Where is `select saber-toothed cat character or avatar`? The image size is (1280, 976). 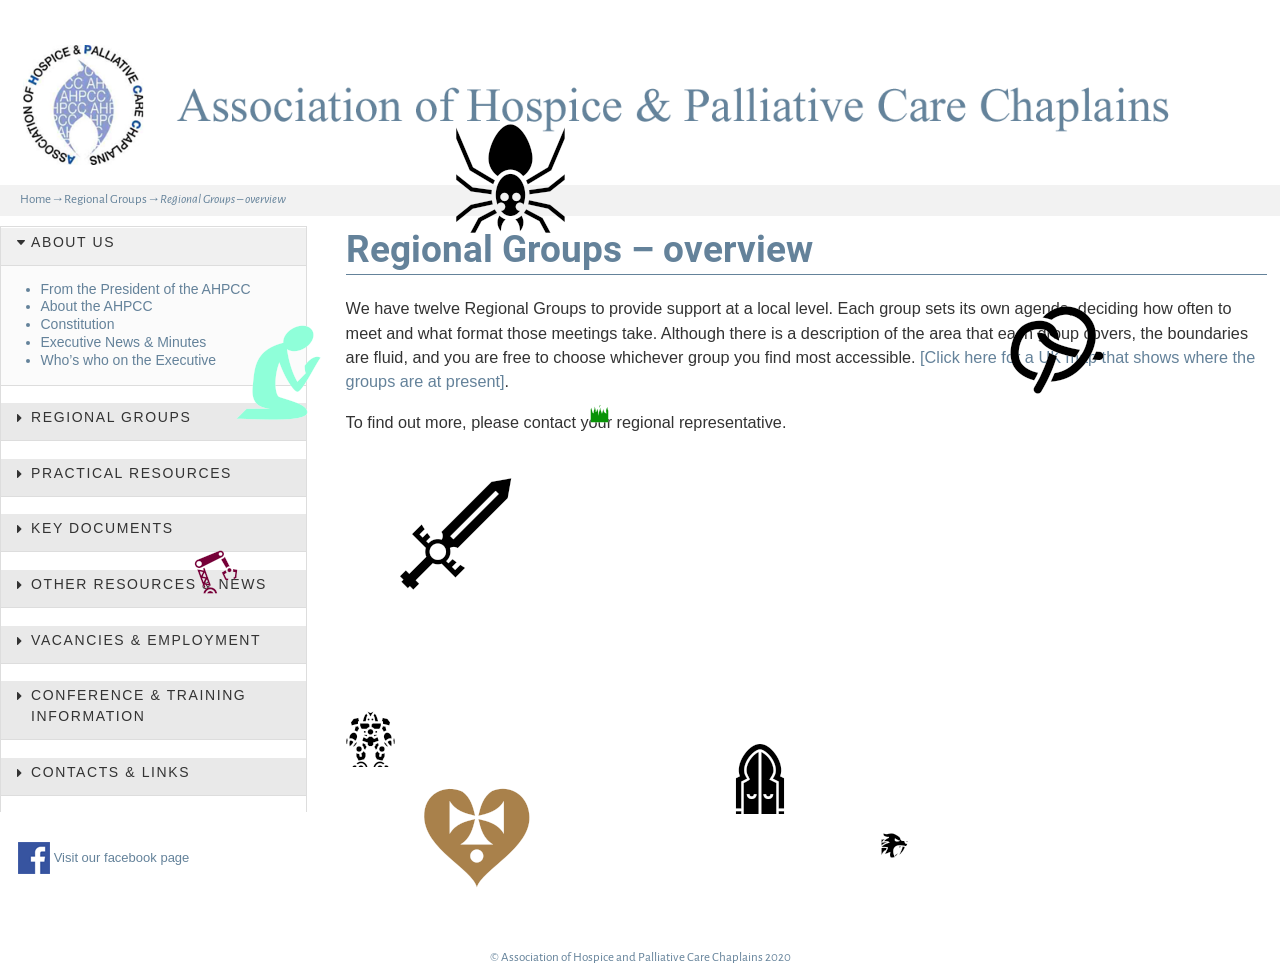 select saber-toothed cat character or avatar is located at coordinates (894, 845).